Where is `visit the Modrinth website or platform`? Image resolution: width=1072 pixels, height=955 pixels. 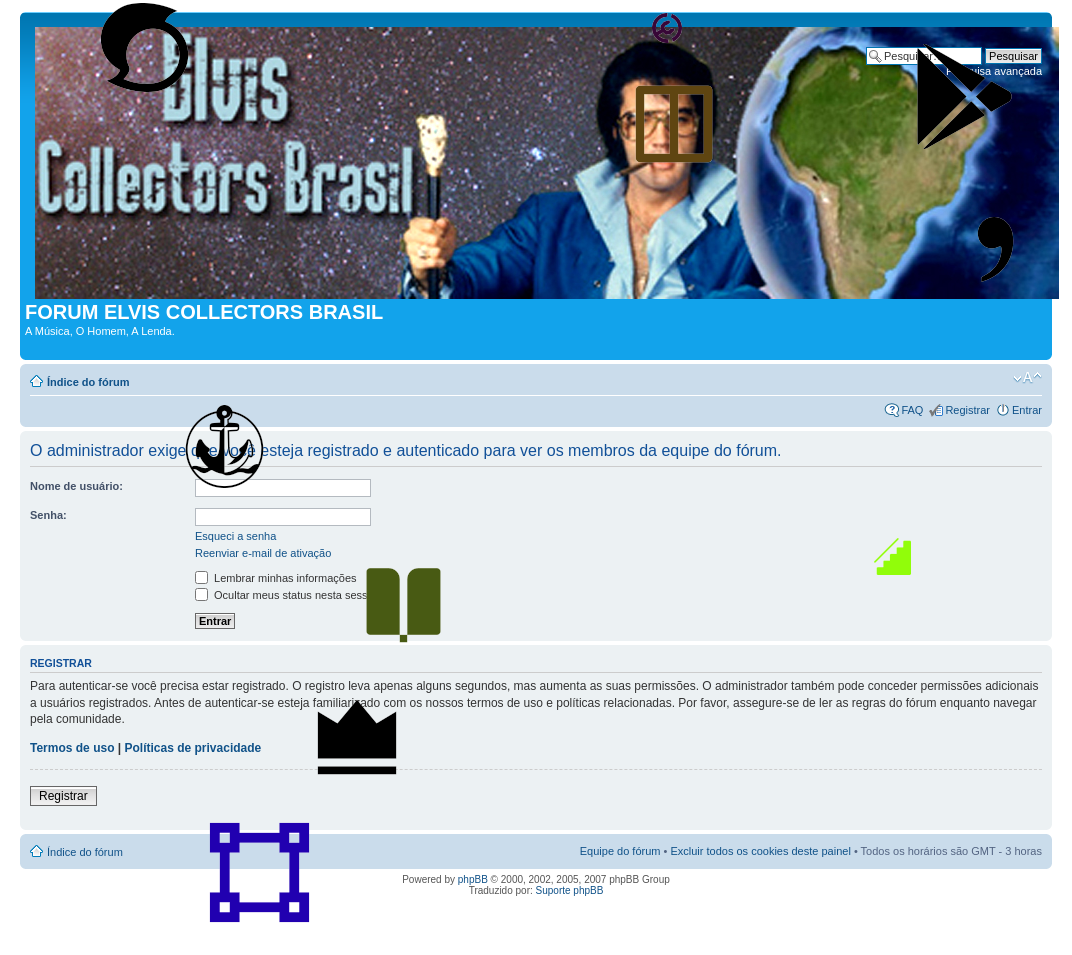 visit the Modrinth website or platform is located at coordinates (667, 28).